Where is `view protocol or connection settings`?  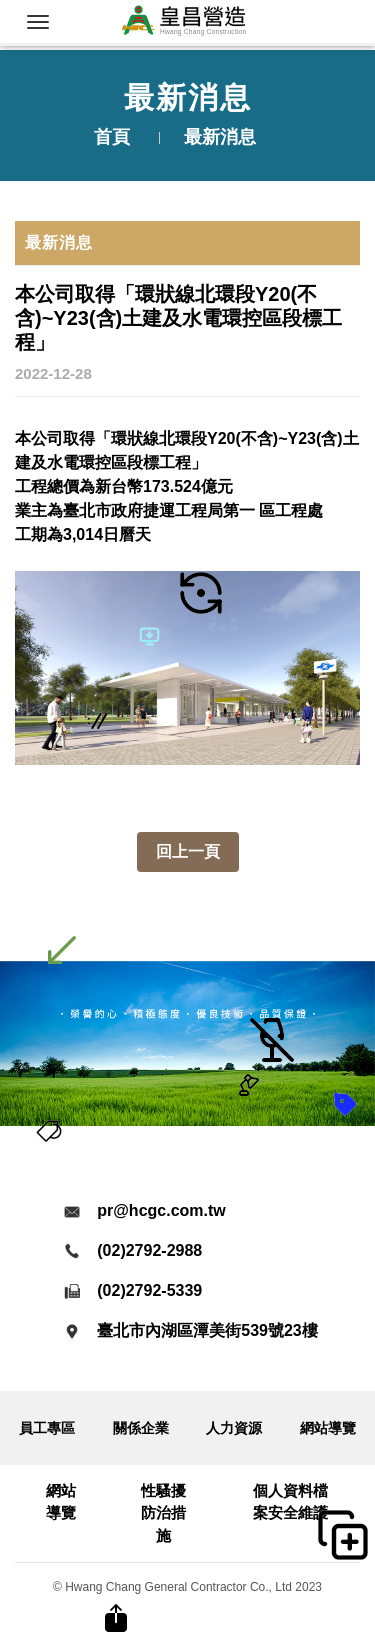
view protocol or connection settings is located at coordinates (97, 721).